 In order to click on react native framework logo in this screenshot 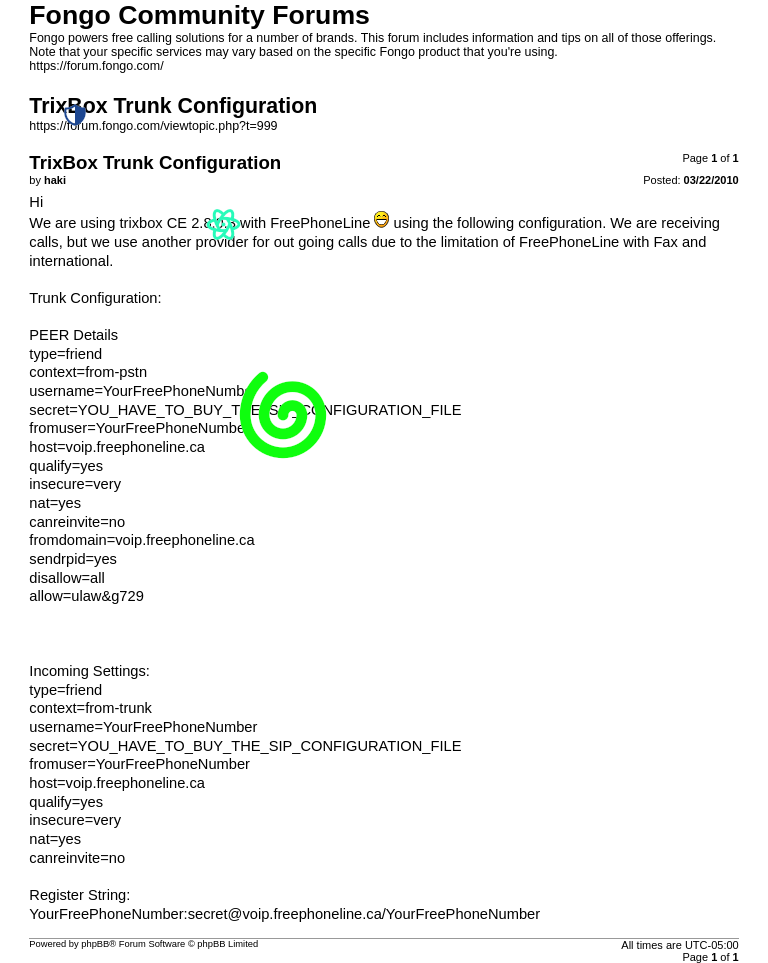, I will do `click(223, 224)`.